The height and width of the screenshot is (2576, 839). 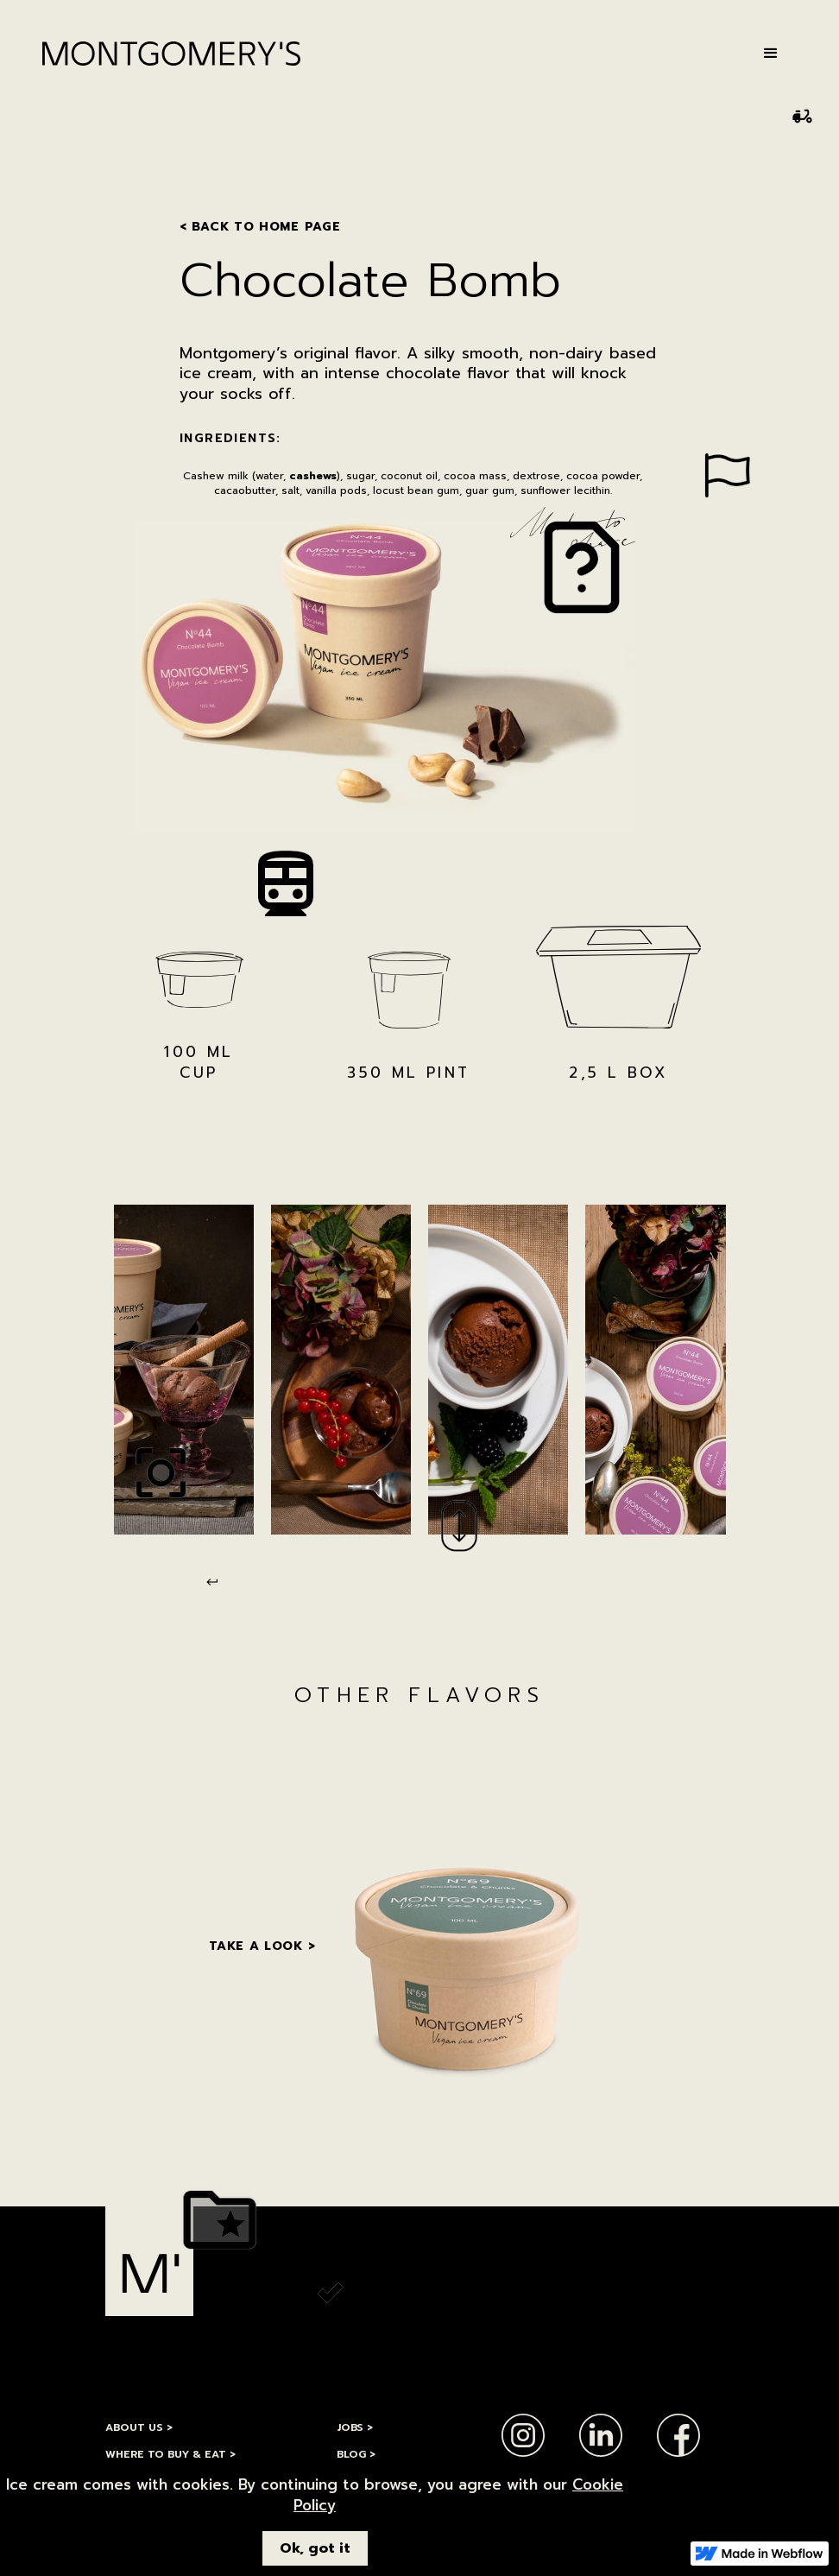 I want to click on get public transit directions, so click(x=286, y=885).